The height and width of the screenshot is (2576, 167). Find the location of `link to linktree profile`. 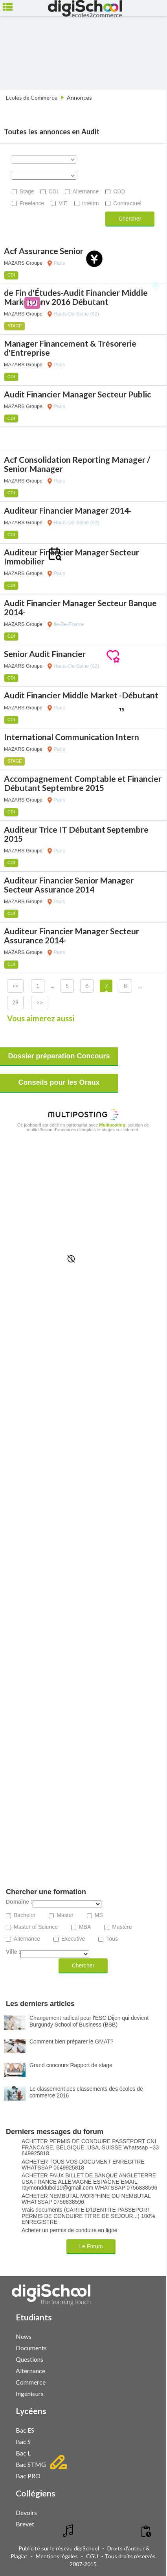

link to linktree profile is located at coordinates (156, 286).